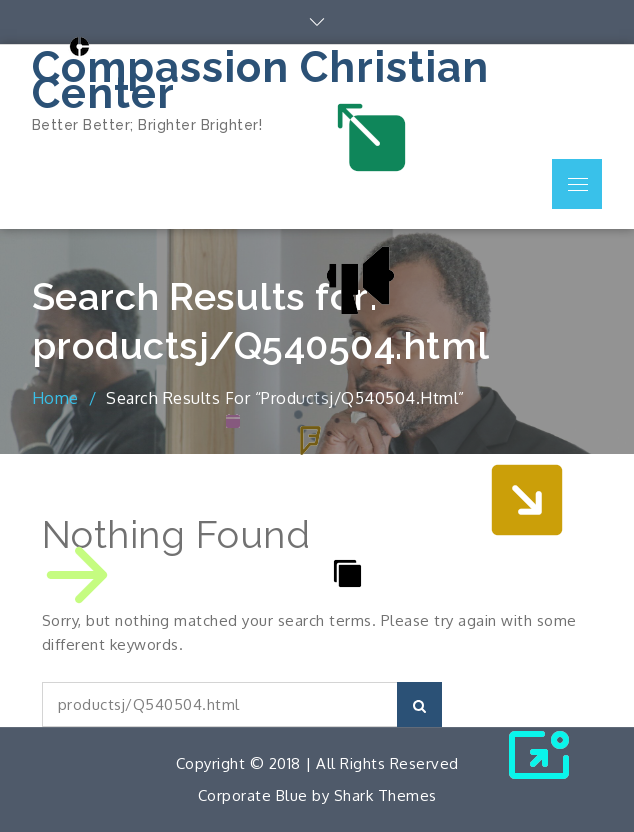 Image resolution: width=634 pixels, height=832 pixels. I want to click on make an announcement or broadcast, so click(360, 280).